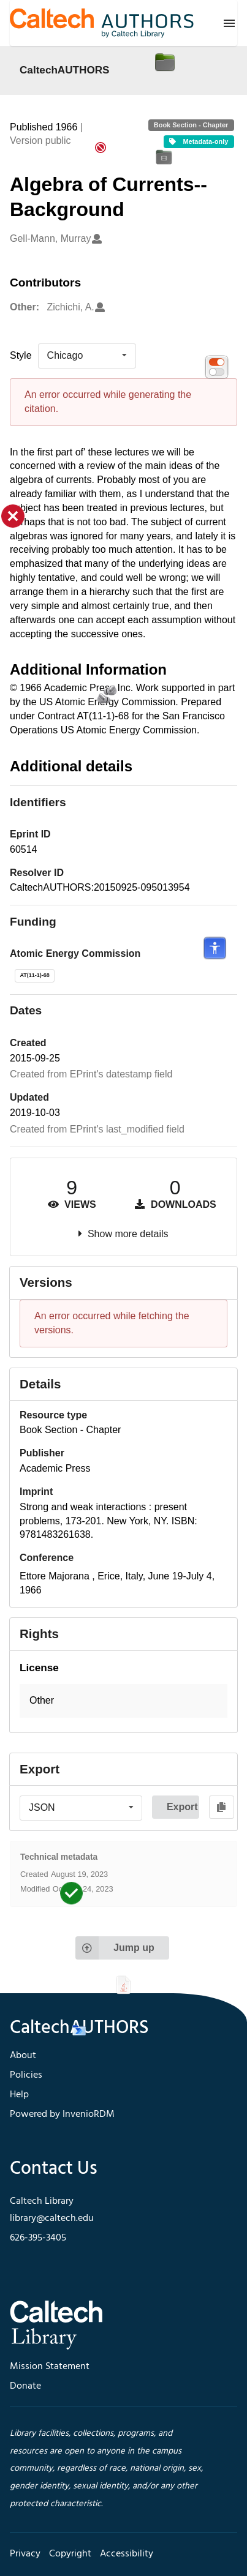 The image size is (247, 2576). What do you see at coordinates (71, 1893) in the screenshot?
I see `confirm or apply changes in a dialog` at bounding box center [71, 1893].